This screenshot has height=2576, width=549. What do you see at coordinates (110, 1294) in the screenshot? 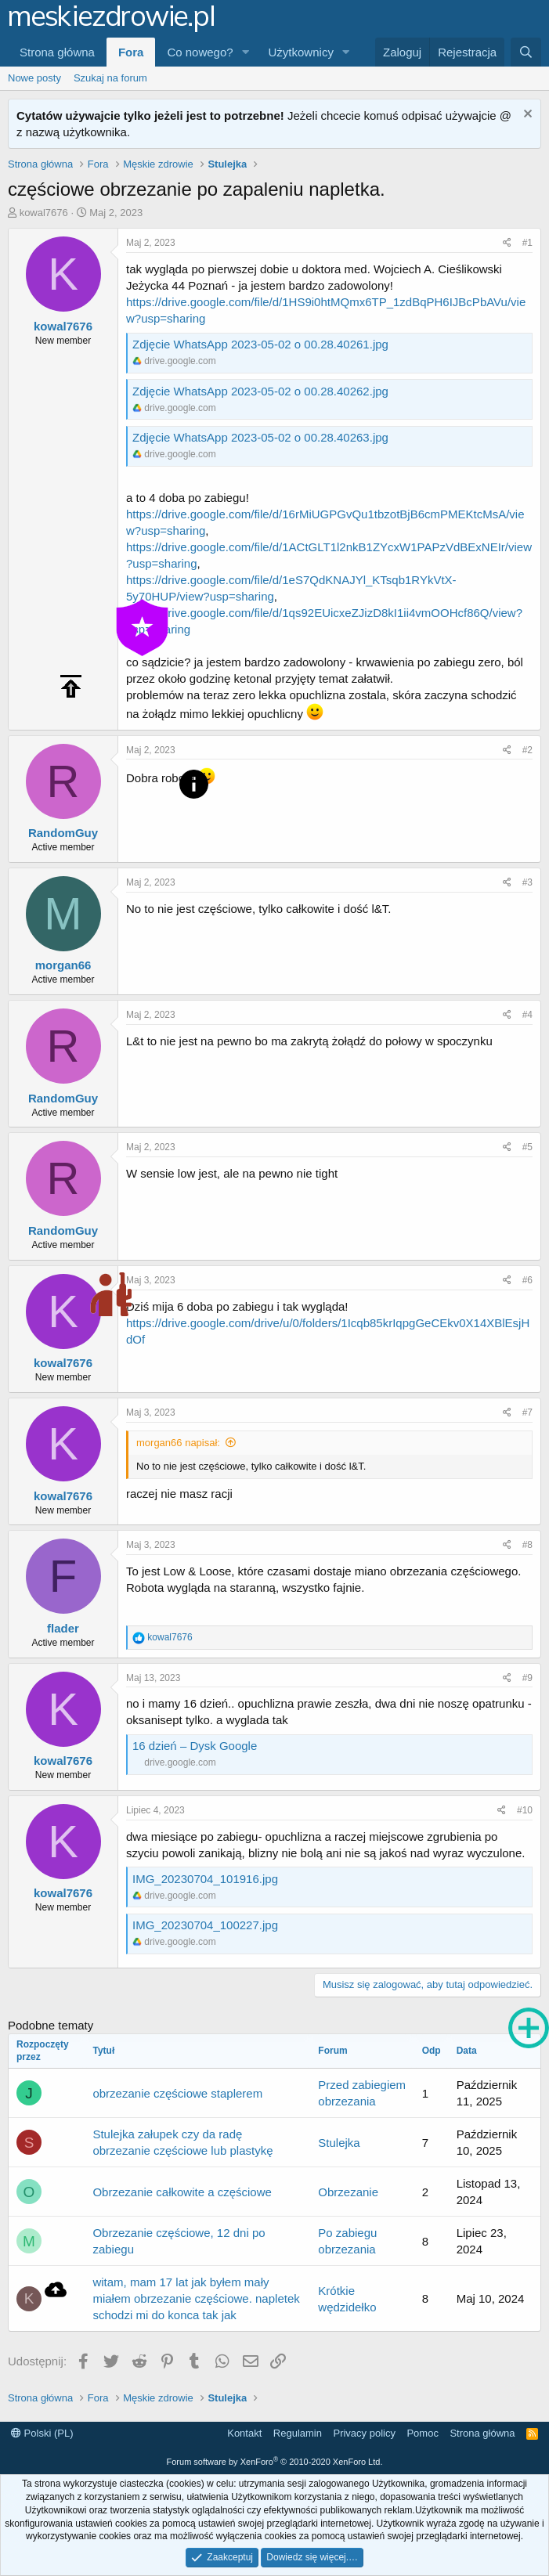
I see `indicates military or armed personnel` at bounding box center [110, 1294].